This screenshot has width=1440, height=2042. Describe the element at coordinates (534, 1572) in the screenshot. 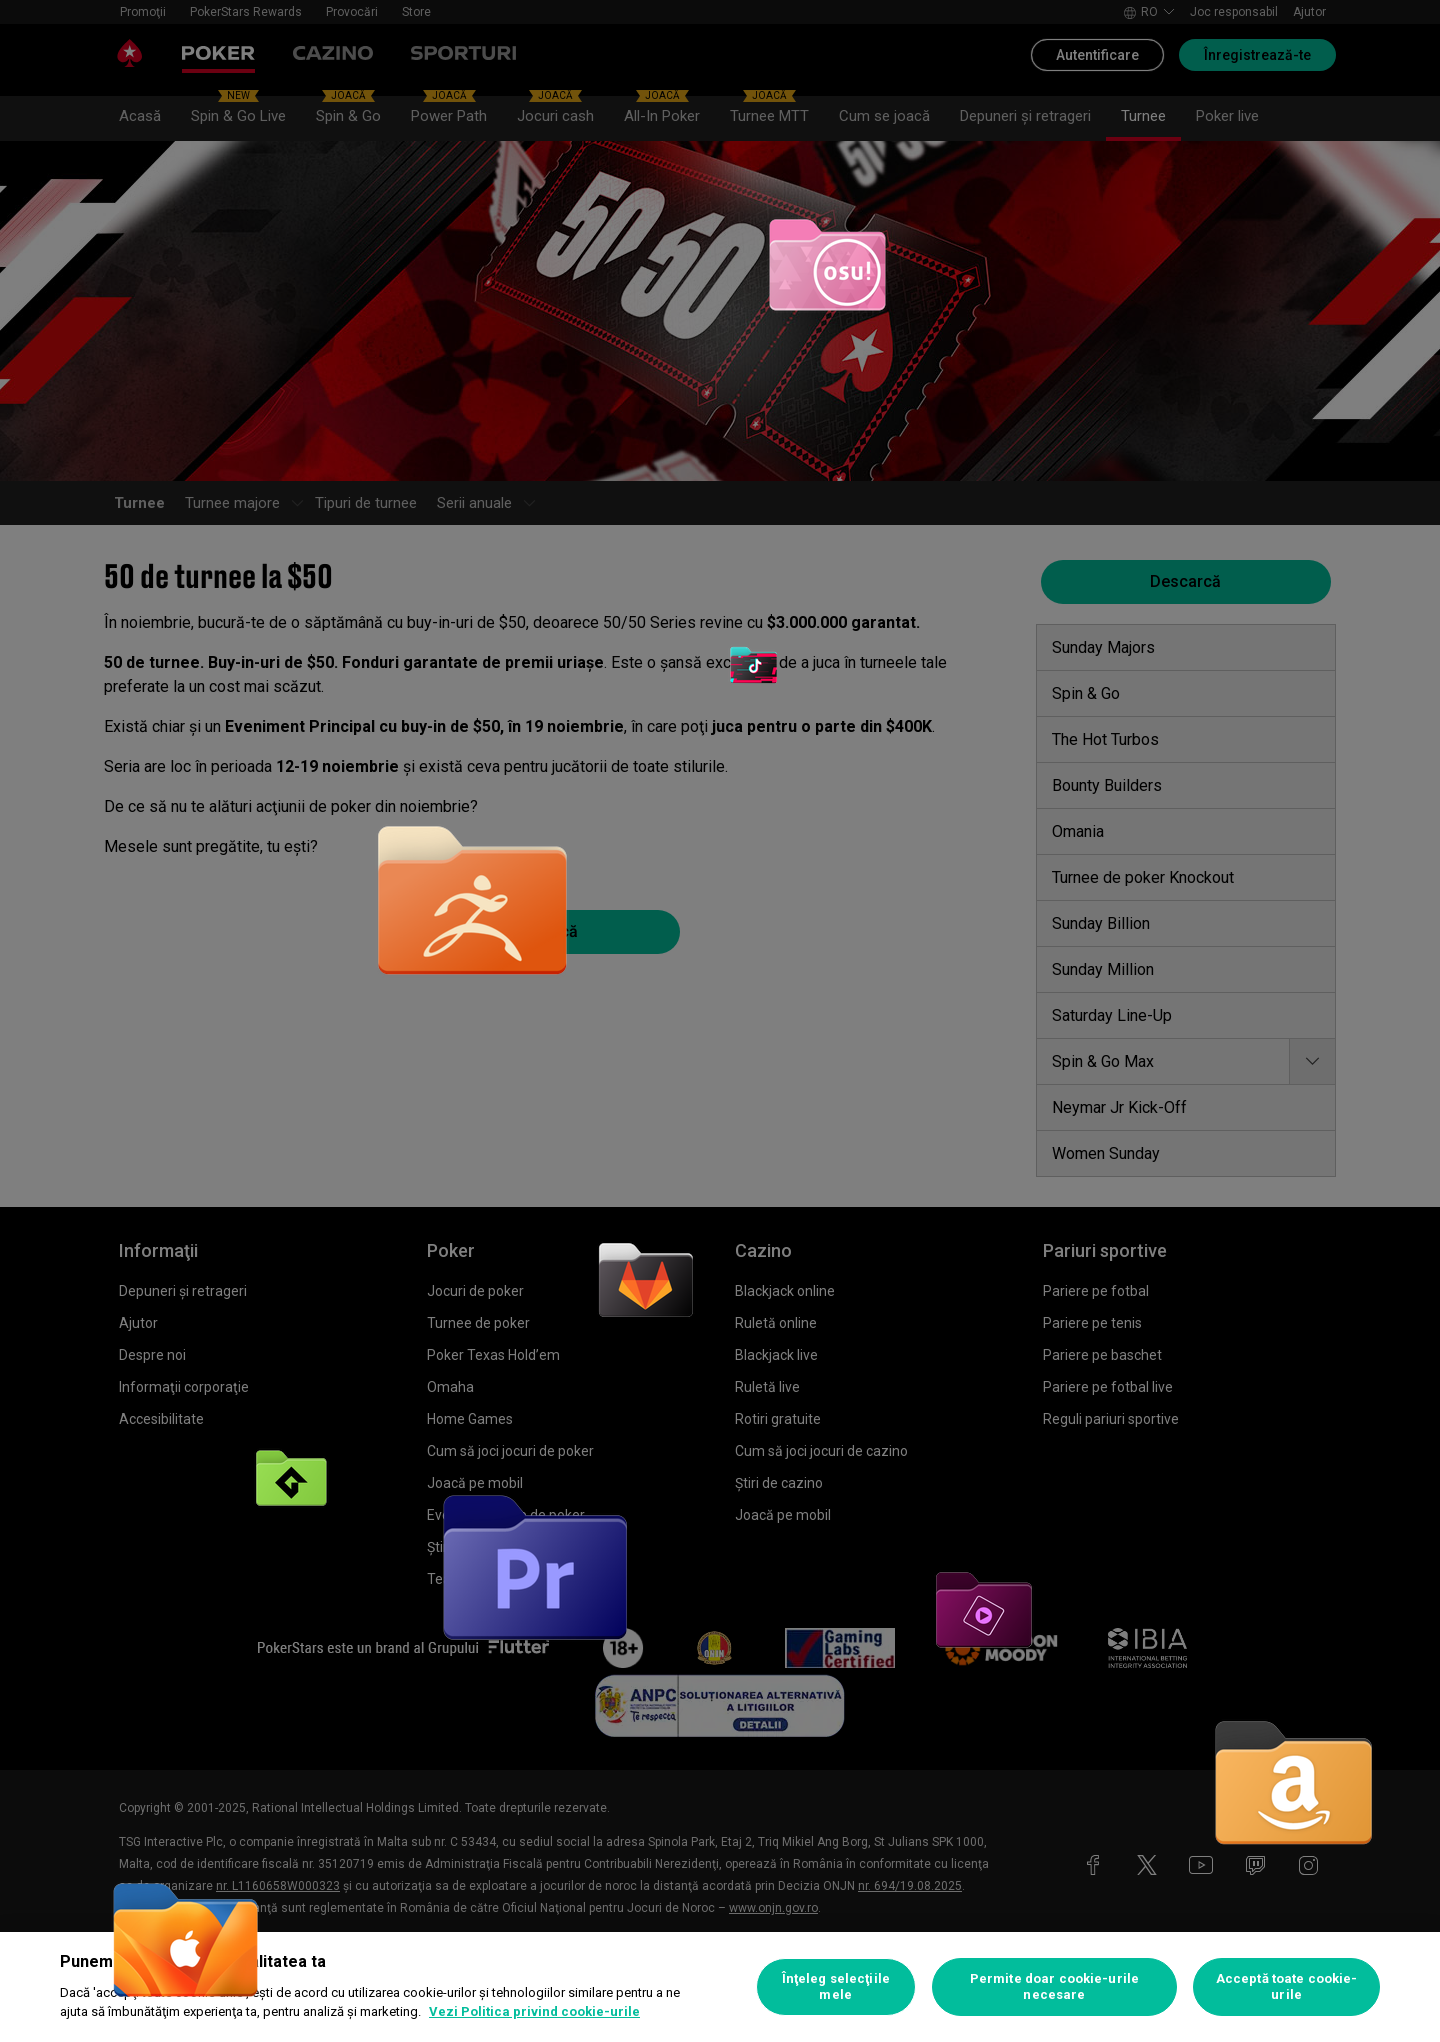

I see `open folder containing adobe premiere project files` at that location.